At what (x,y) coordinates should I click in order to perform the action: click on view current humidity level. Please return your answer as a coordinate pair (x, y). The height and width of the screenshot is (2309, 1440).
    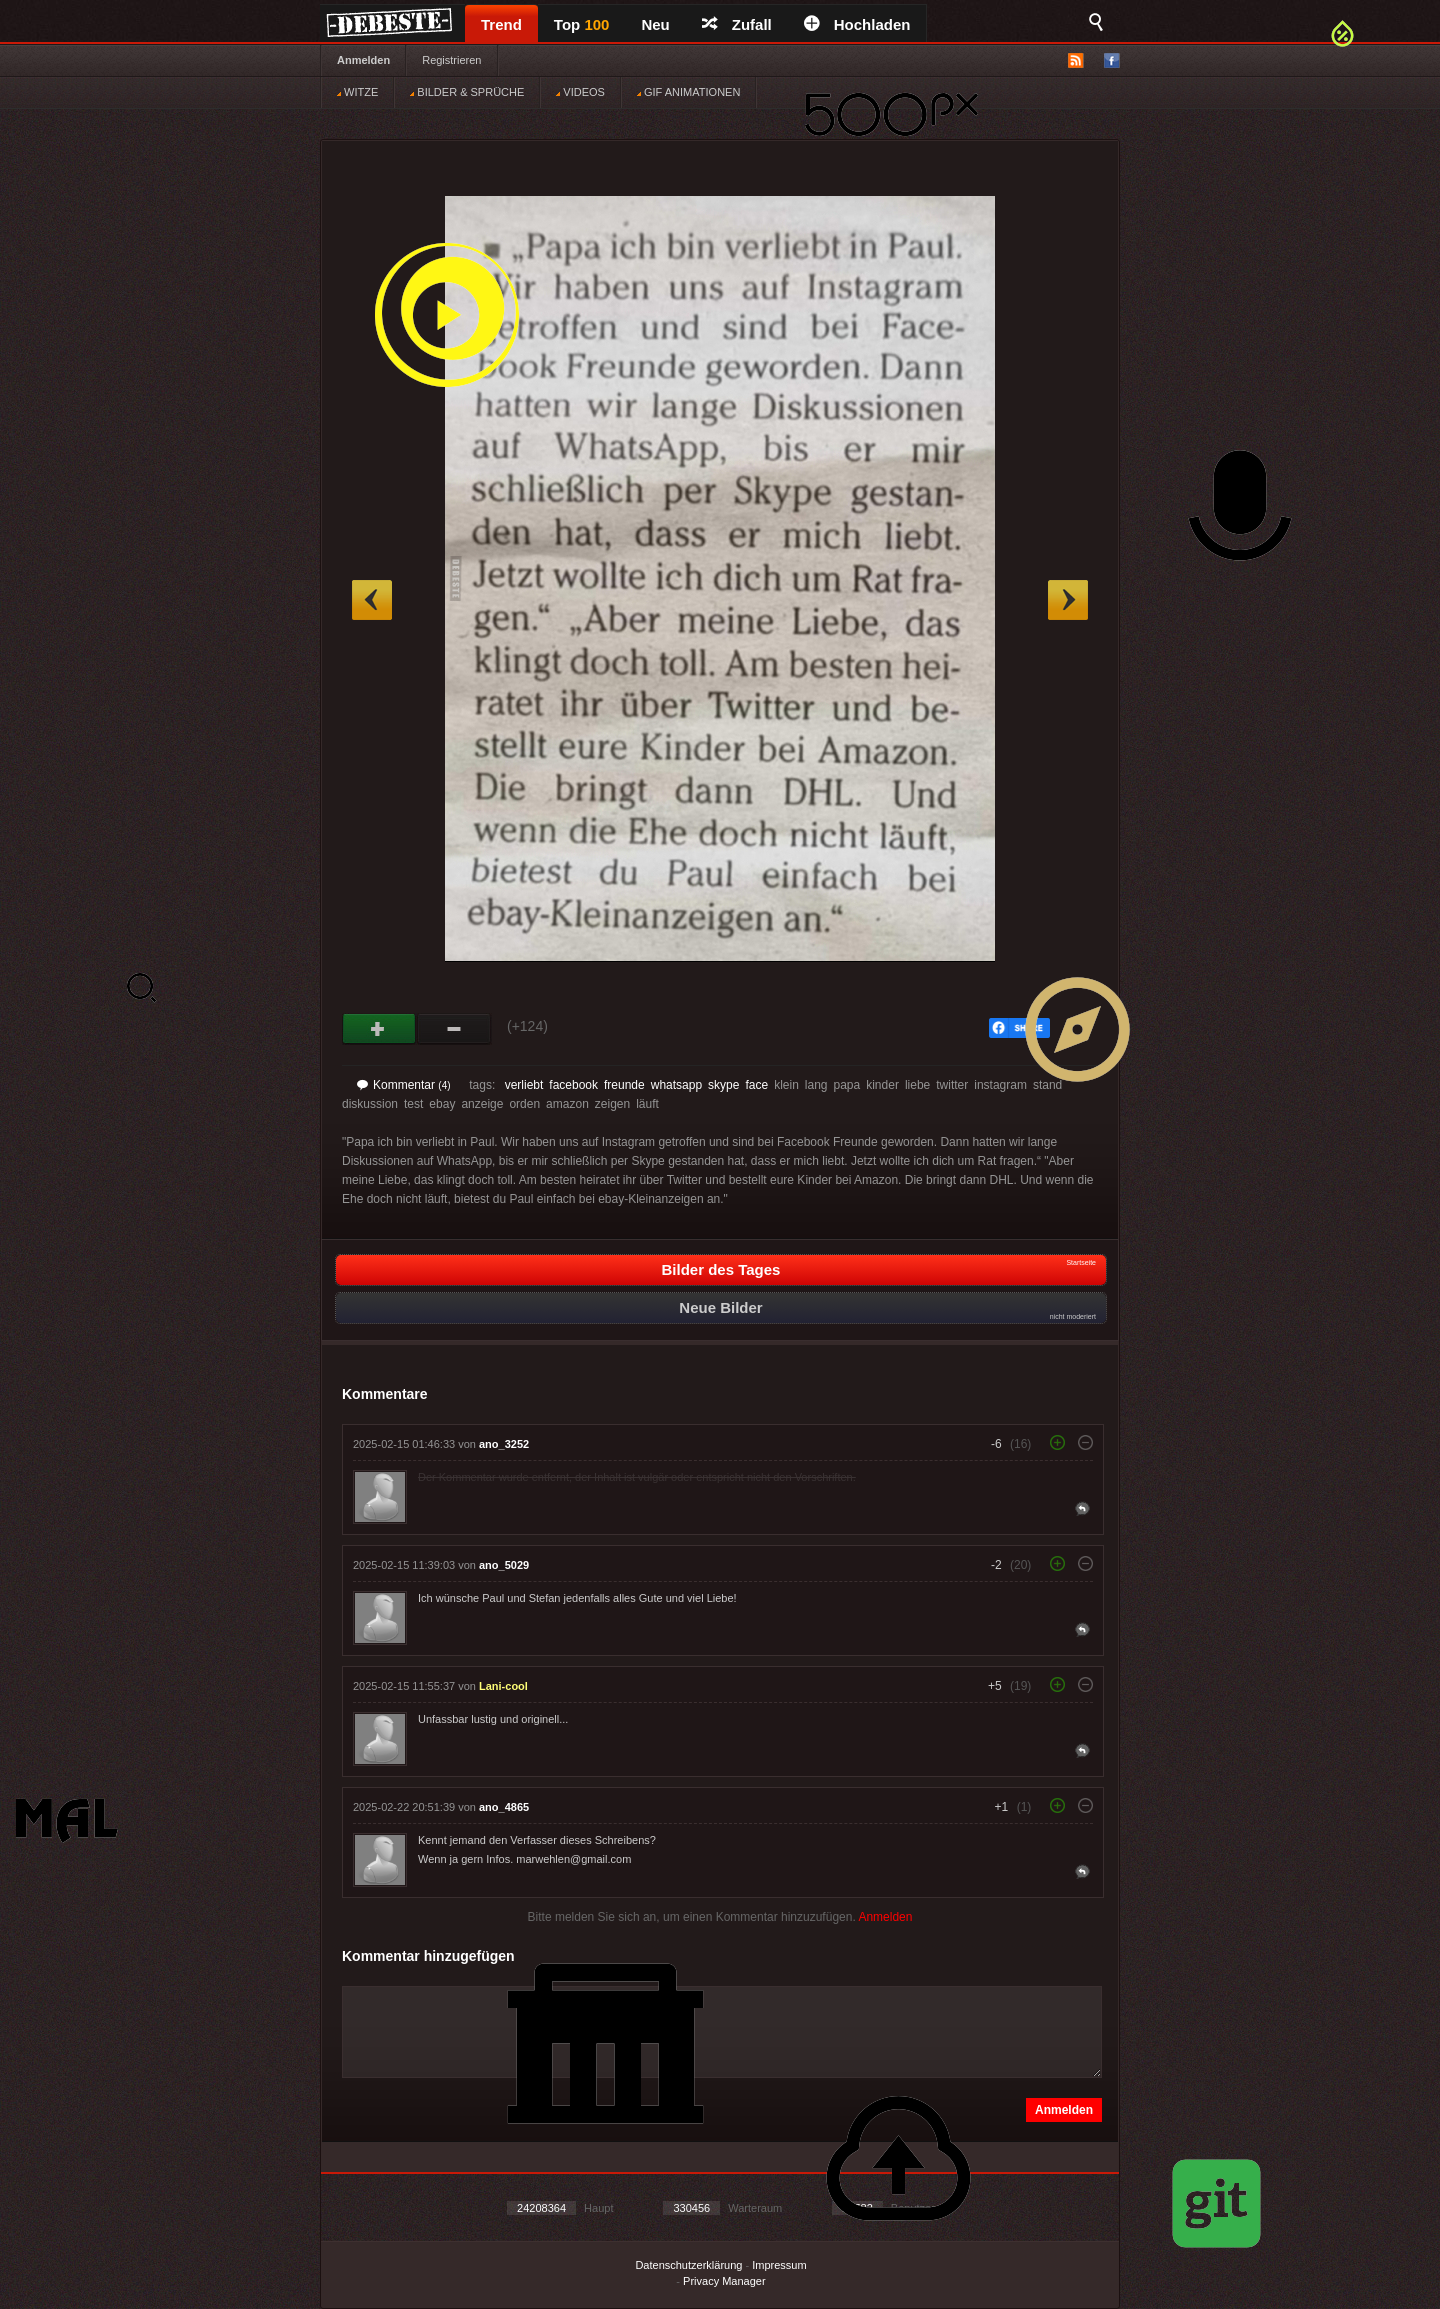
    Looking at the image, I should click on (1342, 34).